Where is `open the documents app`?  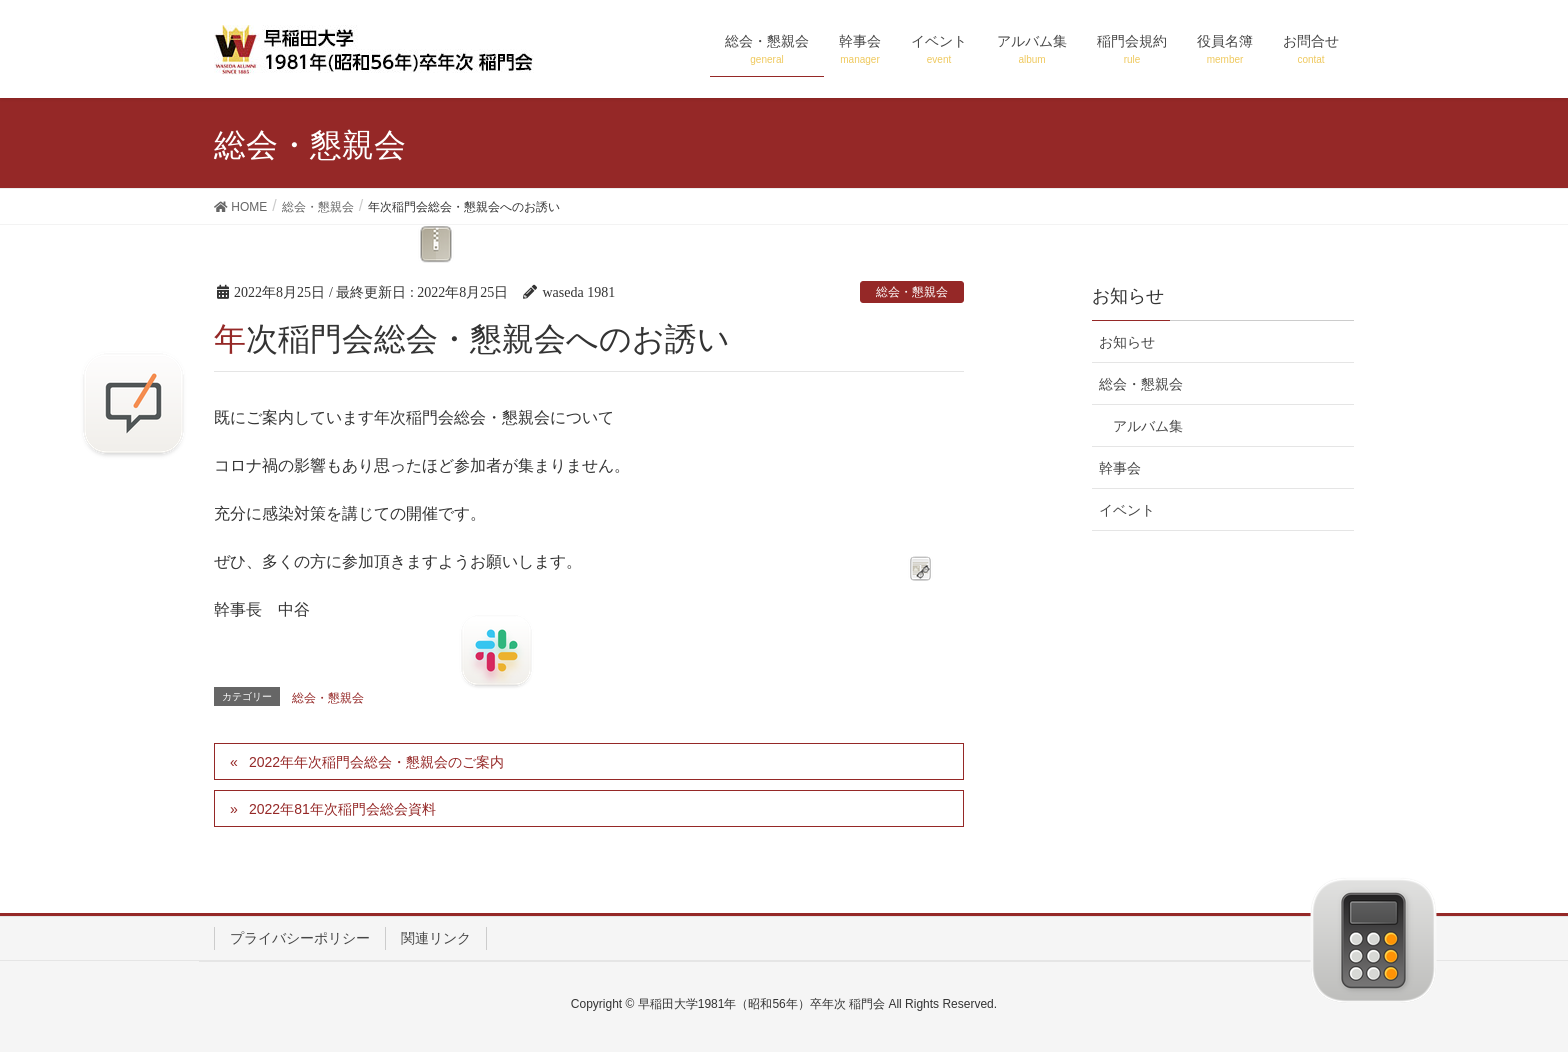
open the documents app is located at coordinates (920, 568).